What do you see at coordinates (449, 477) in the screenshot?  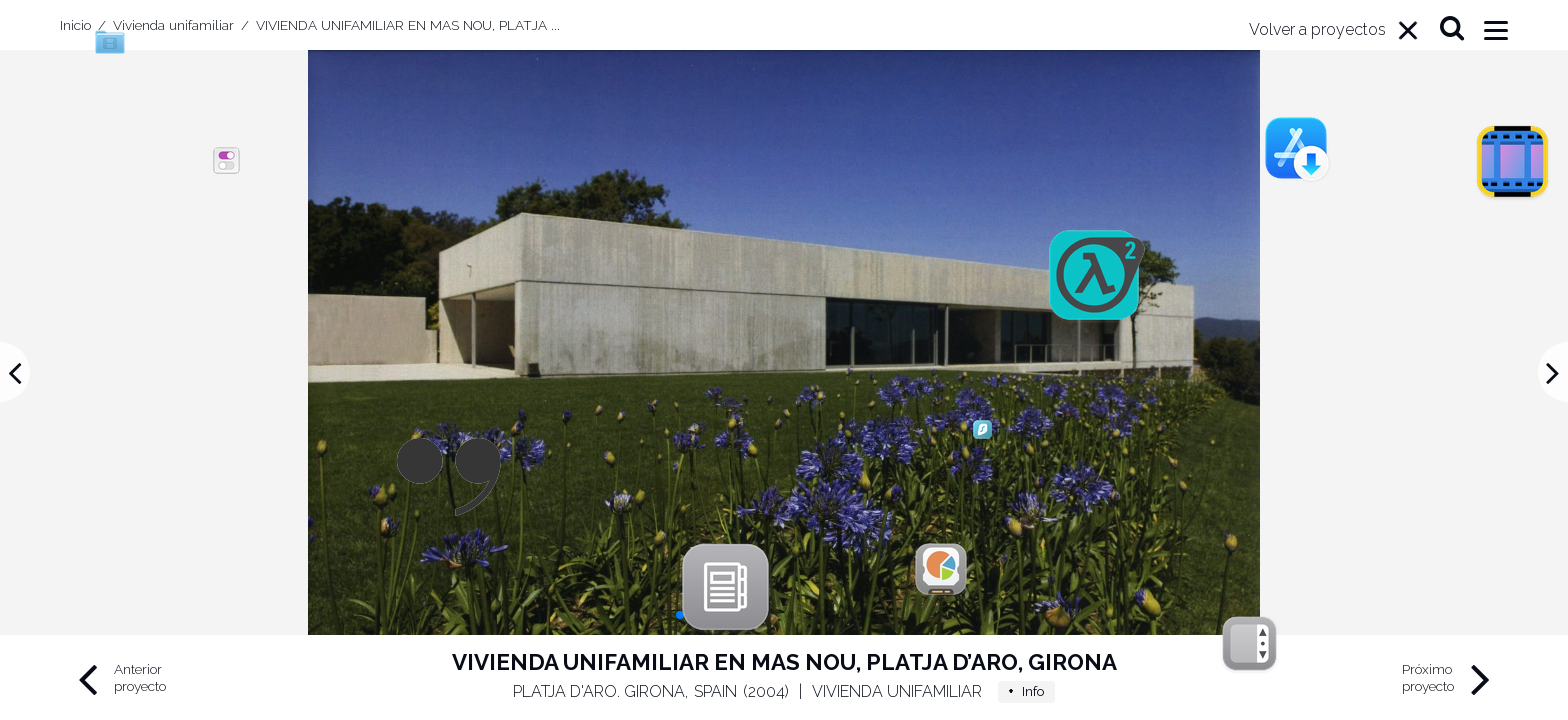 I see `punctuation input mode is currently inactive` at bounding box center [449, 477].